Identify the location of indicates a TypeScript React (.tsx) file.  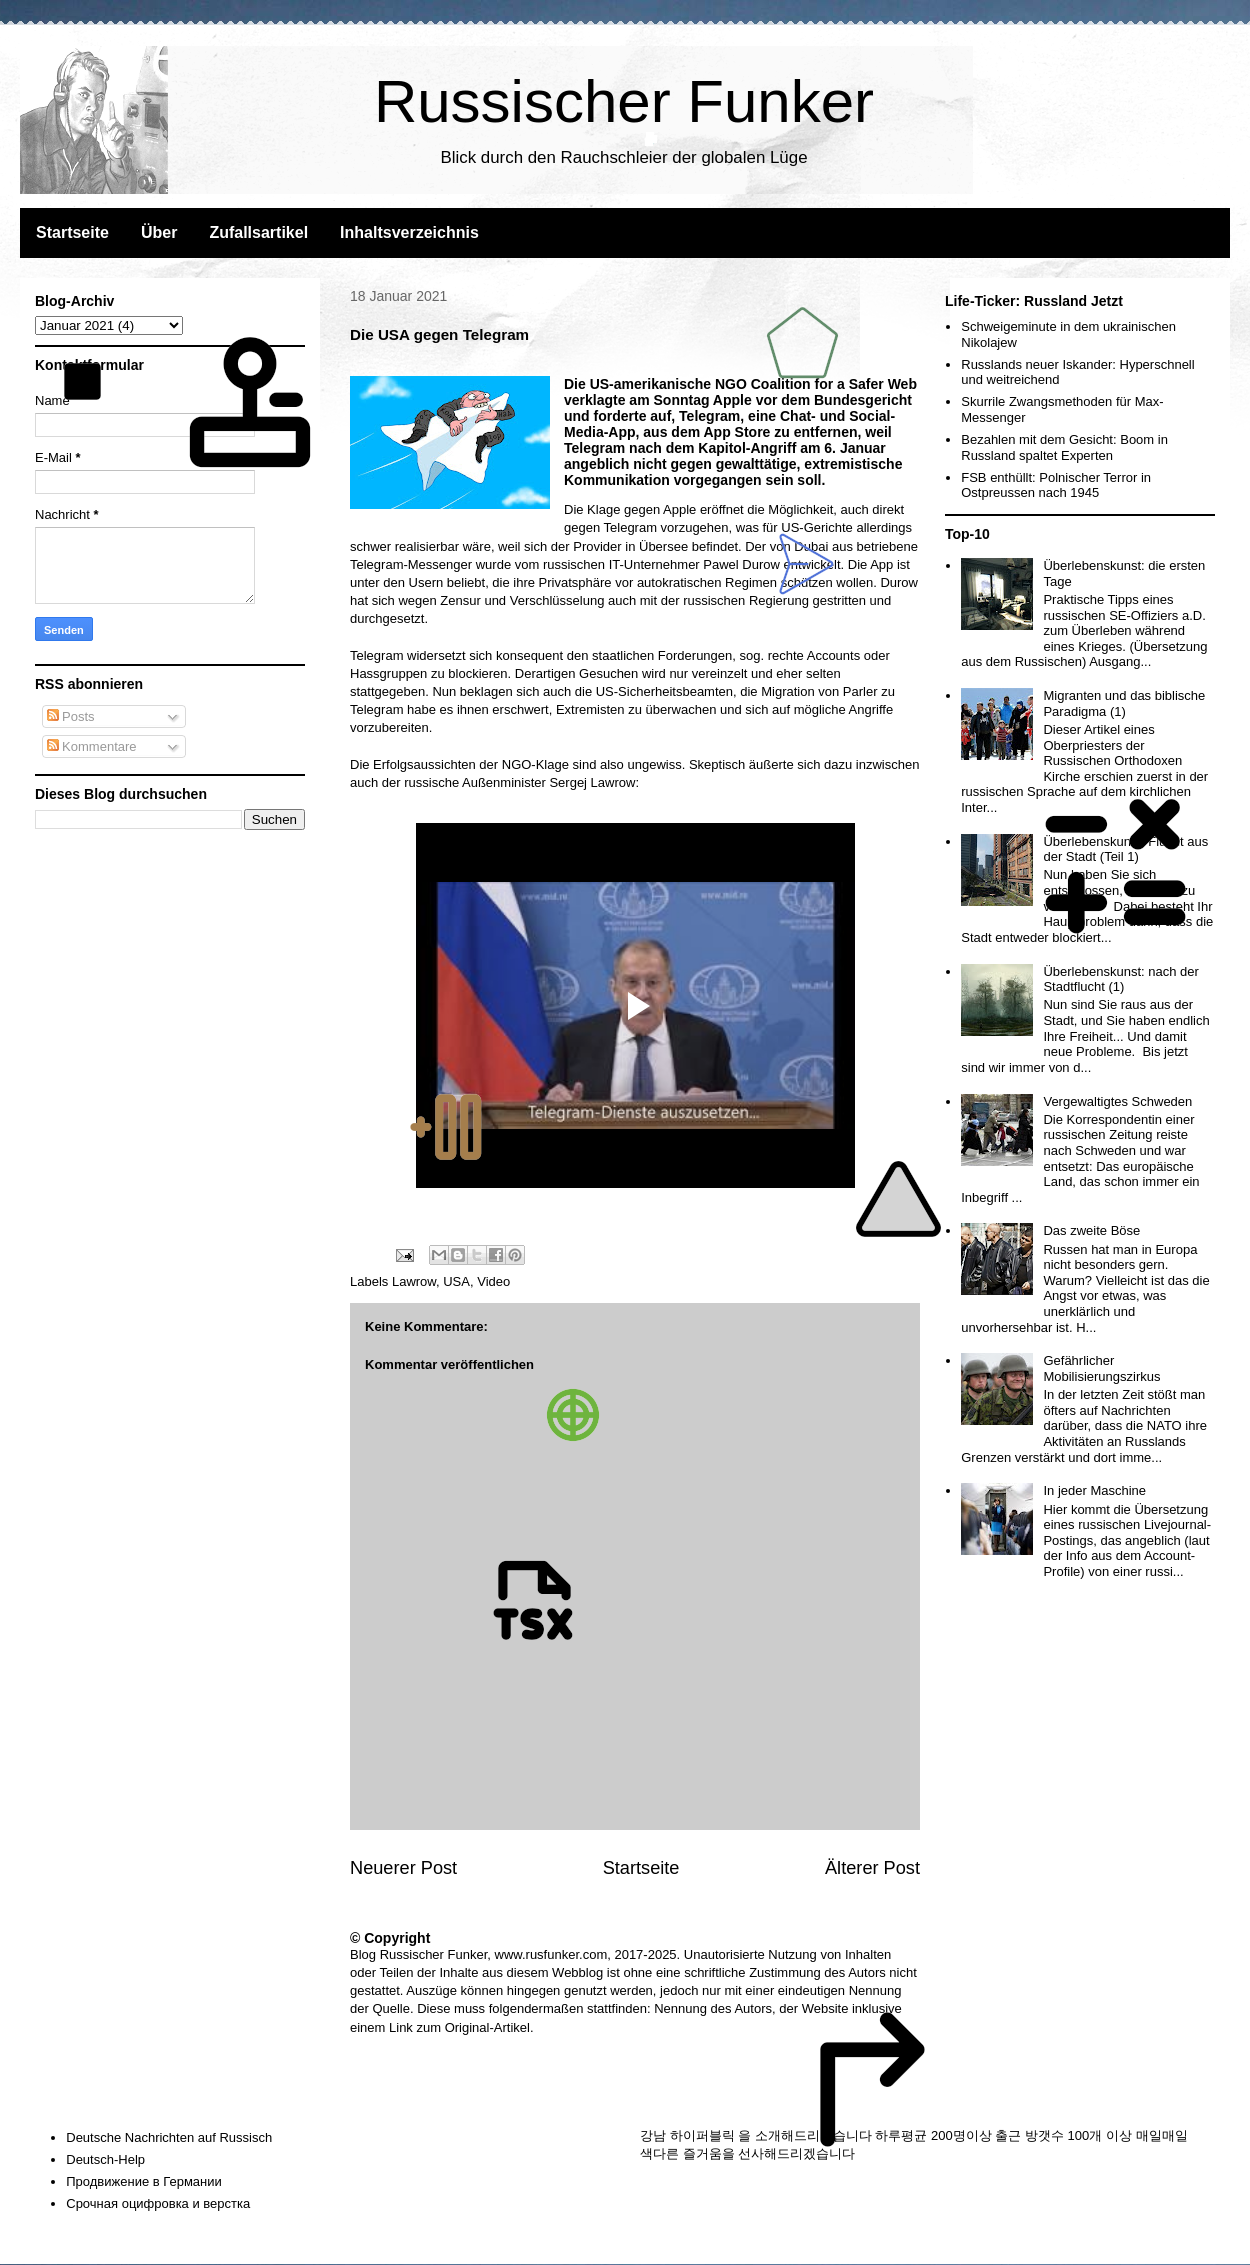
(534, 1603).